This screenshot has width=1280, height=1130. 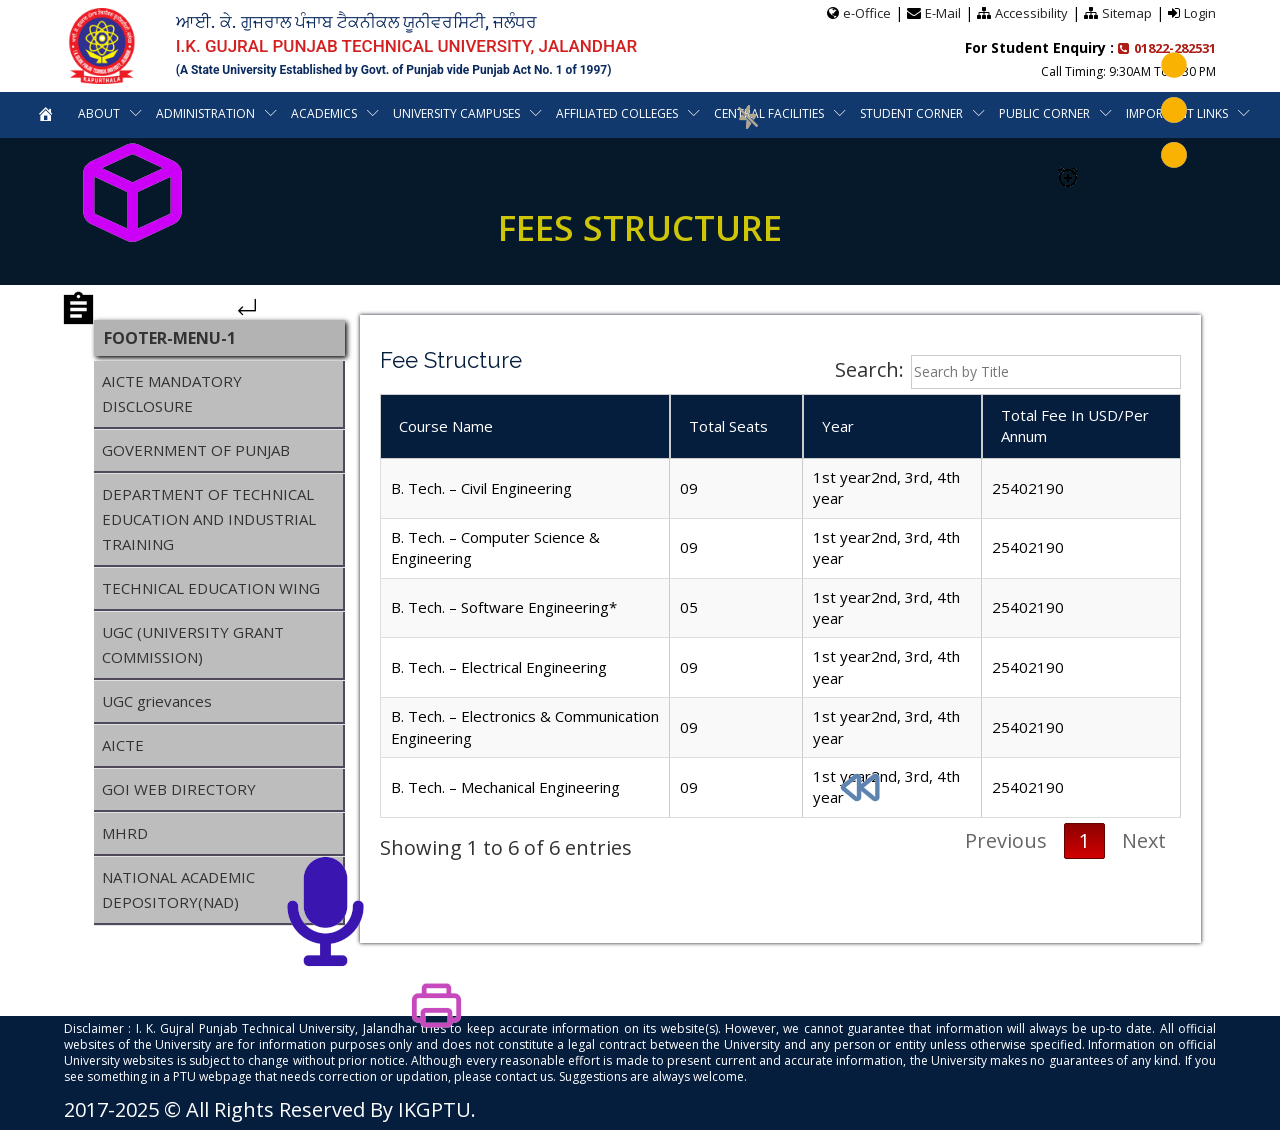 What do you see at coordinates (247, 307) in the screenshot?
I see `return or go back to previous item` at bounding box center [247, 307].